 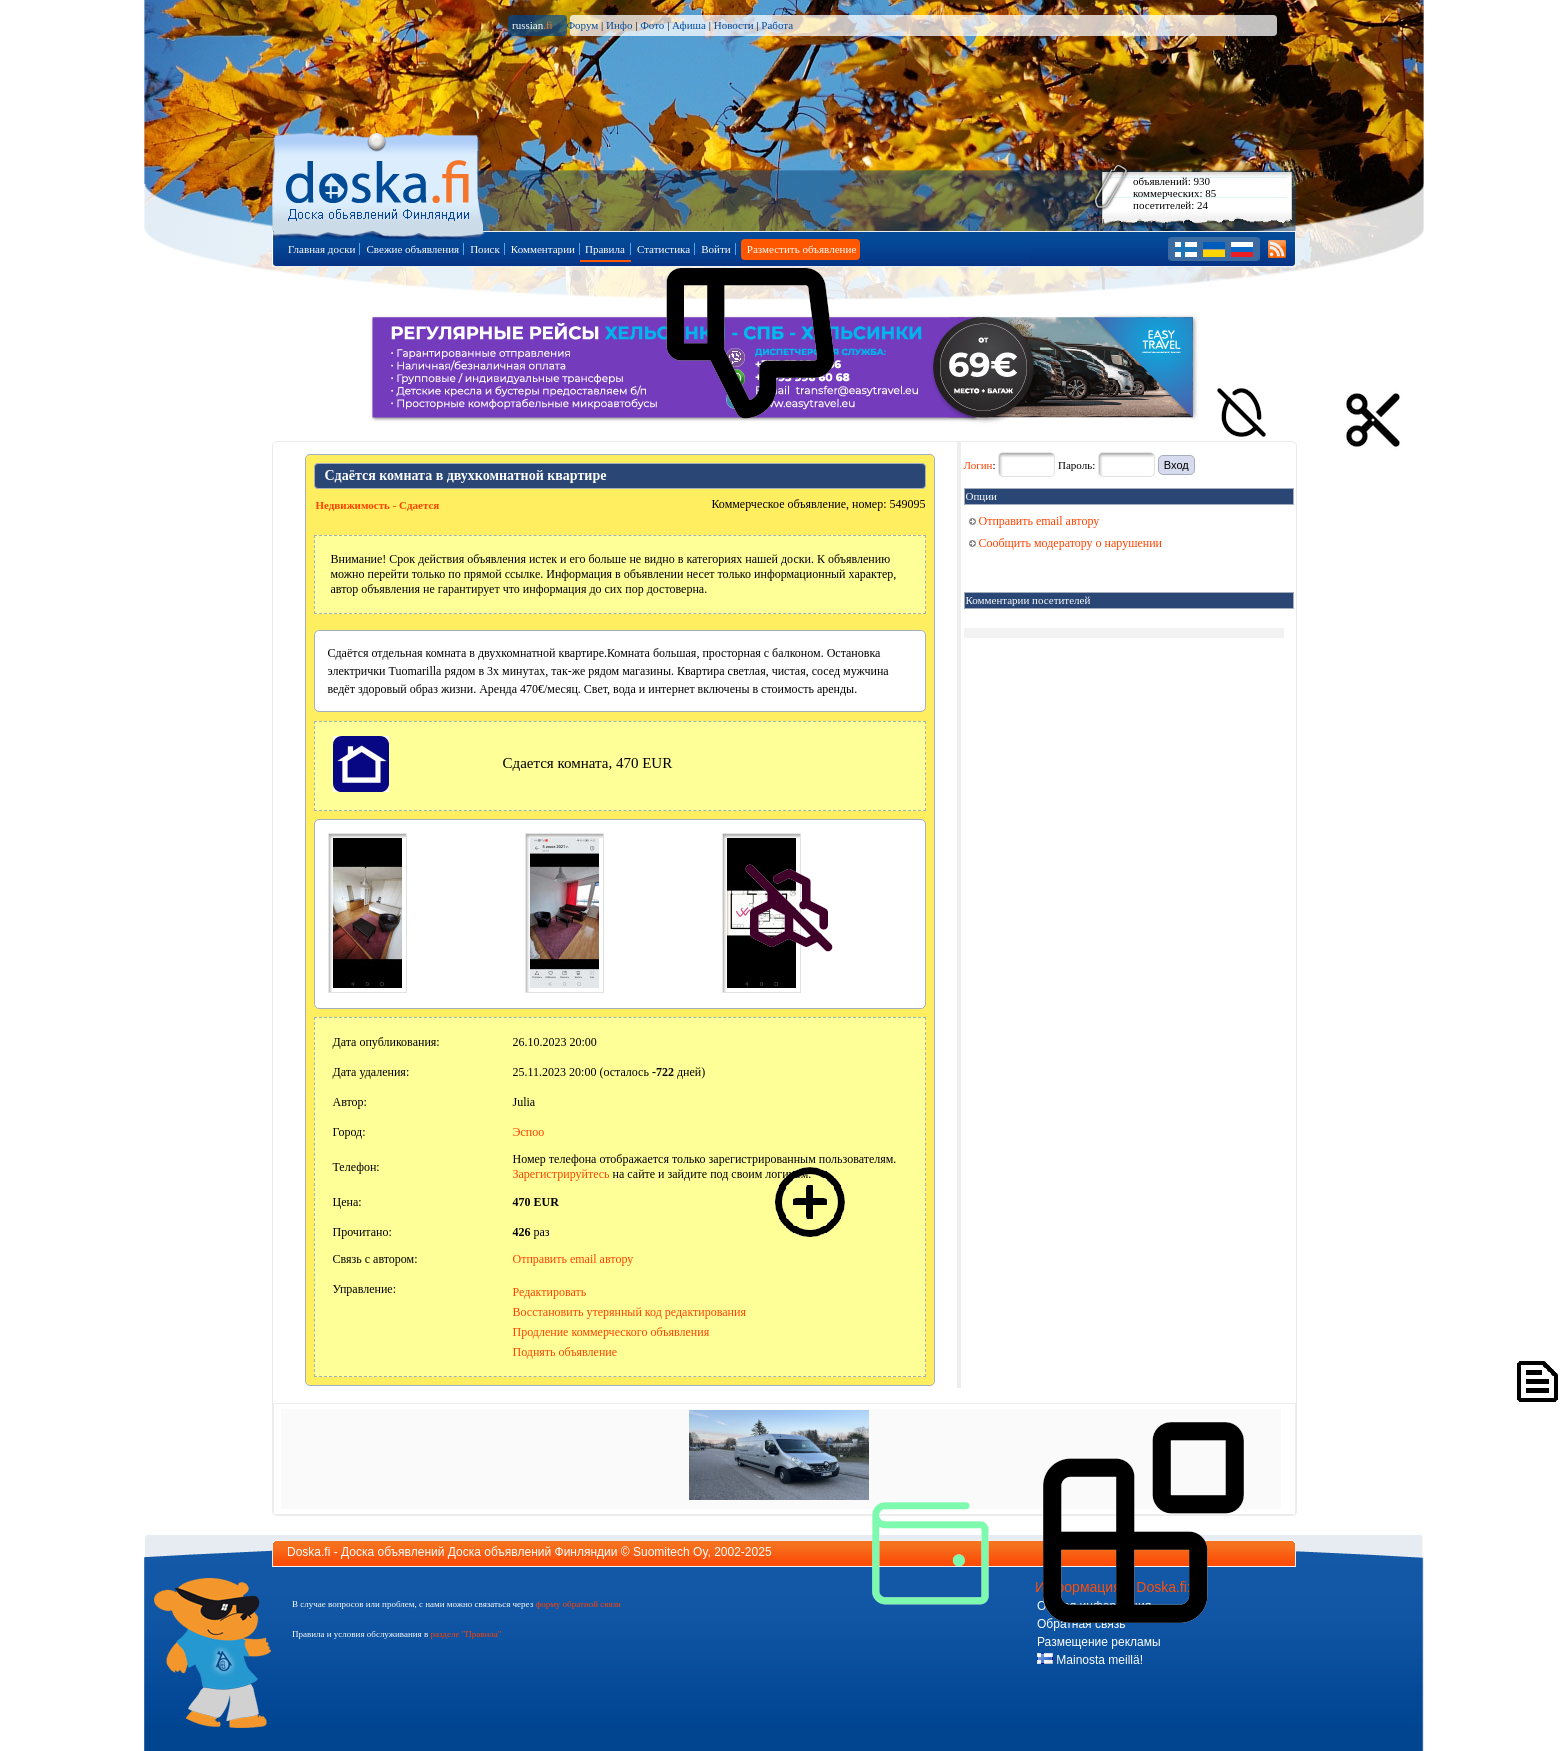 I want to click on disable hexagonal grid or honeycomb view, so click(x=789, y=908).